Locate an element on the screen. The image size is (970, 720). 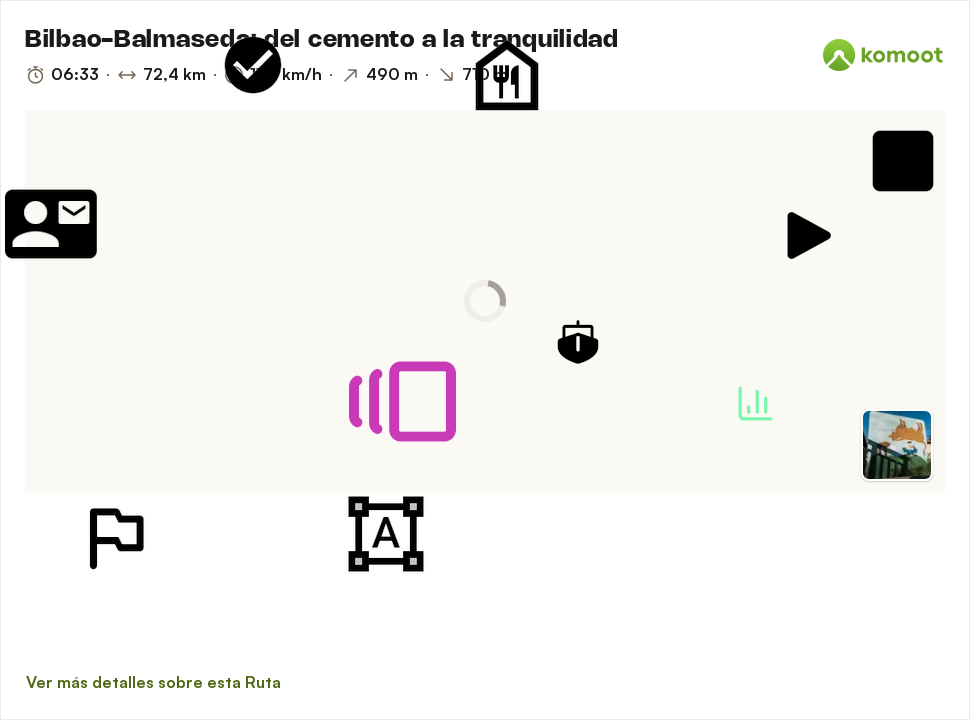
find nearby food banks or food assistance locations is located at coordinates (507, 75).